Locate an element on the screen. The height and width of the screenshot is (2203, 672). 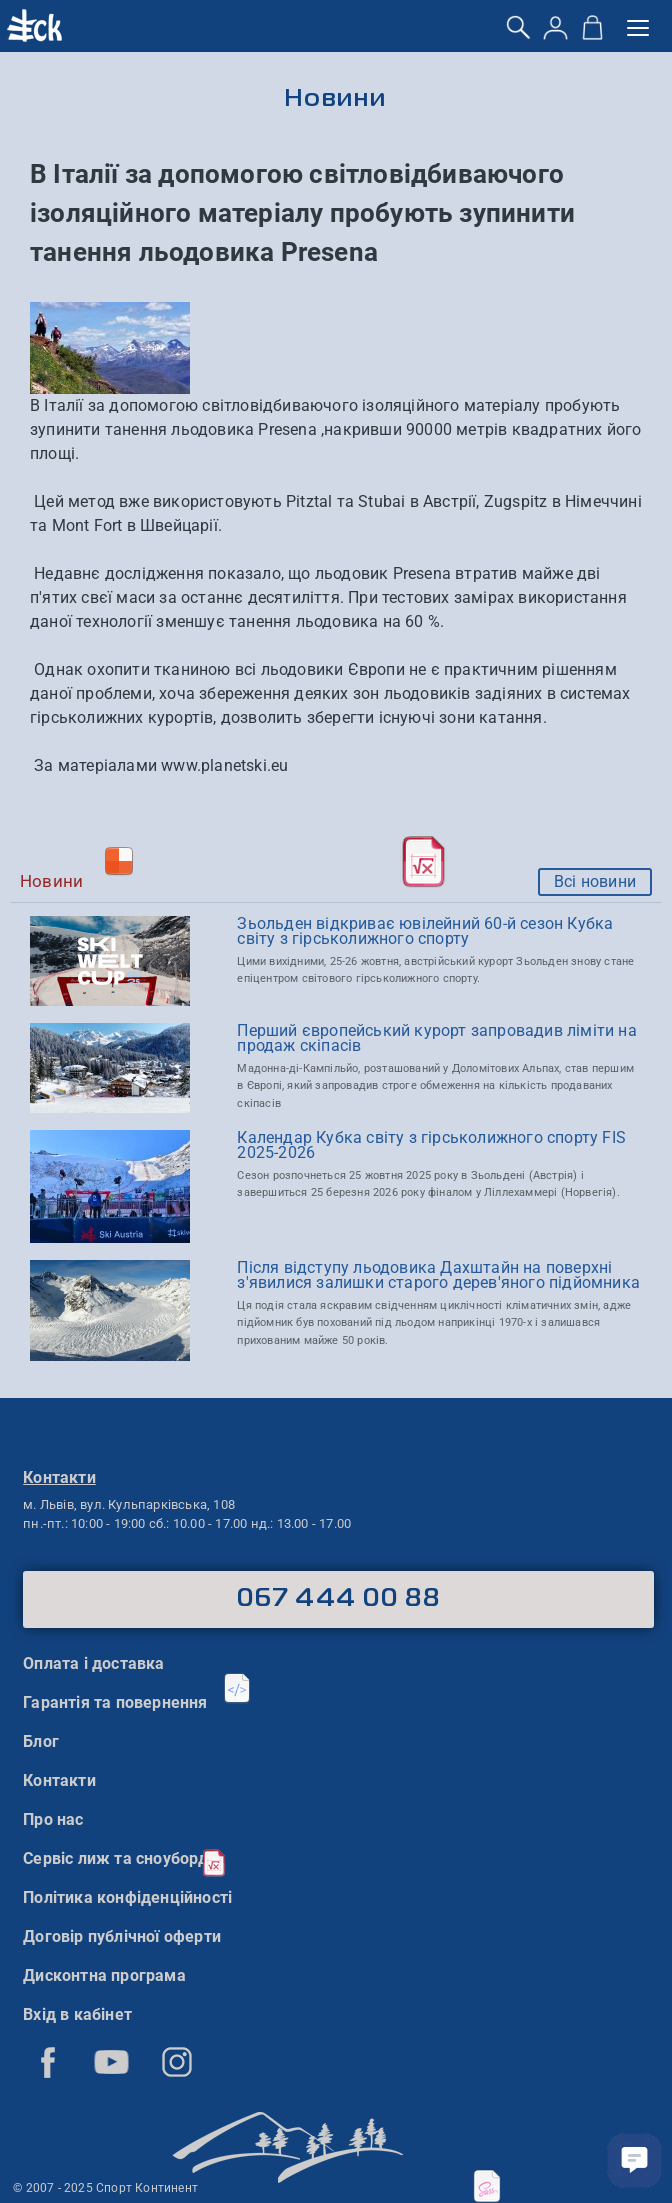
libreoffice math formula template file is located at coordinates (214, 1863).